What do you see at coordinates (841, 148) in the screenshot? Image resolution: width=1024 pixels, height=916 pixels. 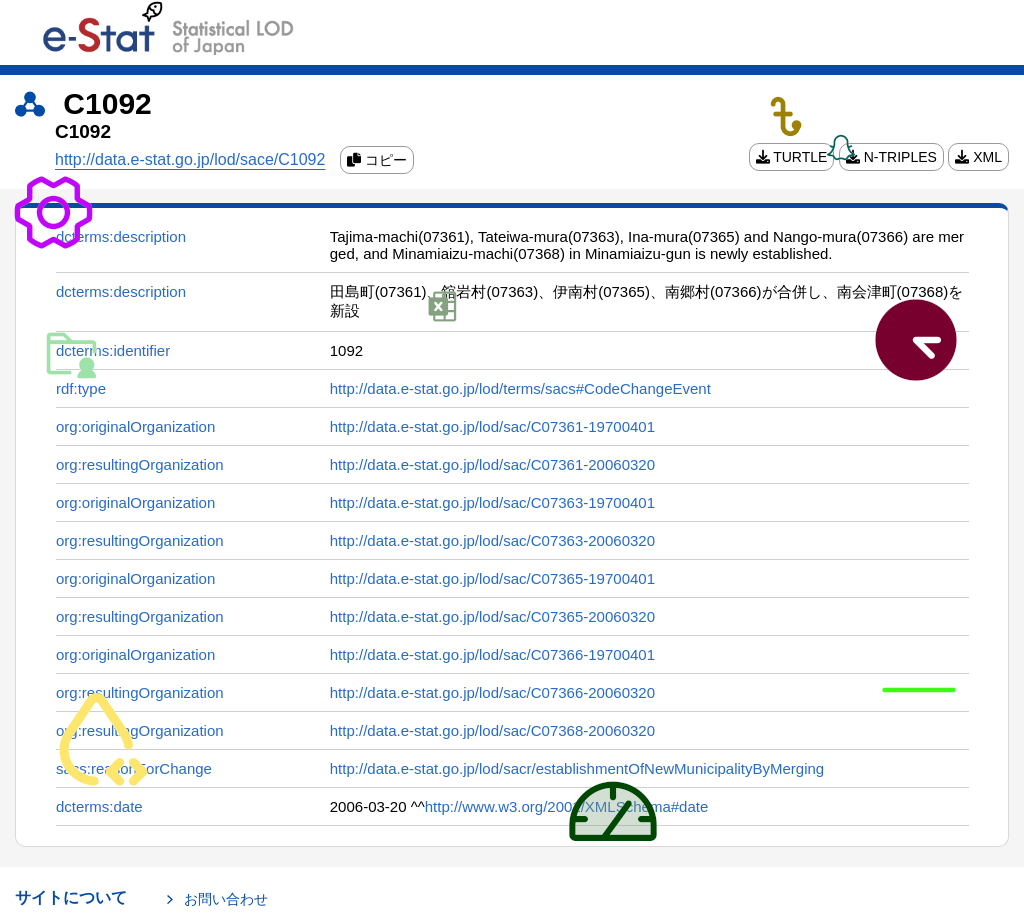 I see `open Snapchat app` at bounding box center [841, 148].